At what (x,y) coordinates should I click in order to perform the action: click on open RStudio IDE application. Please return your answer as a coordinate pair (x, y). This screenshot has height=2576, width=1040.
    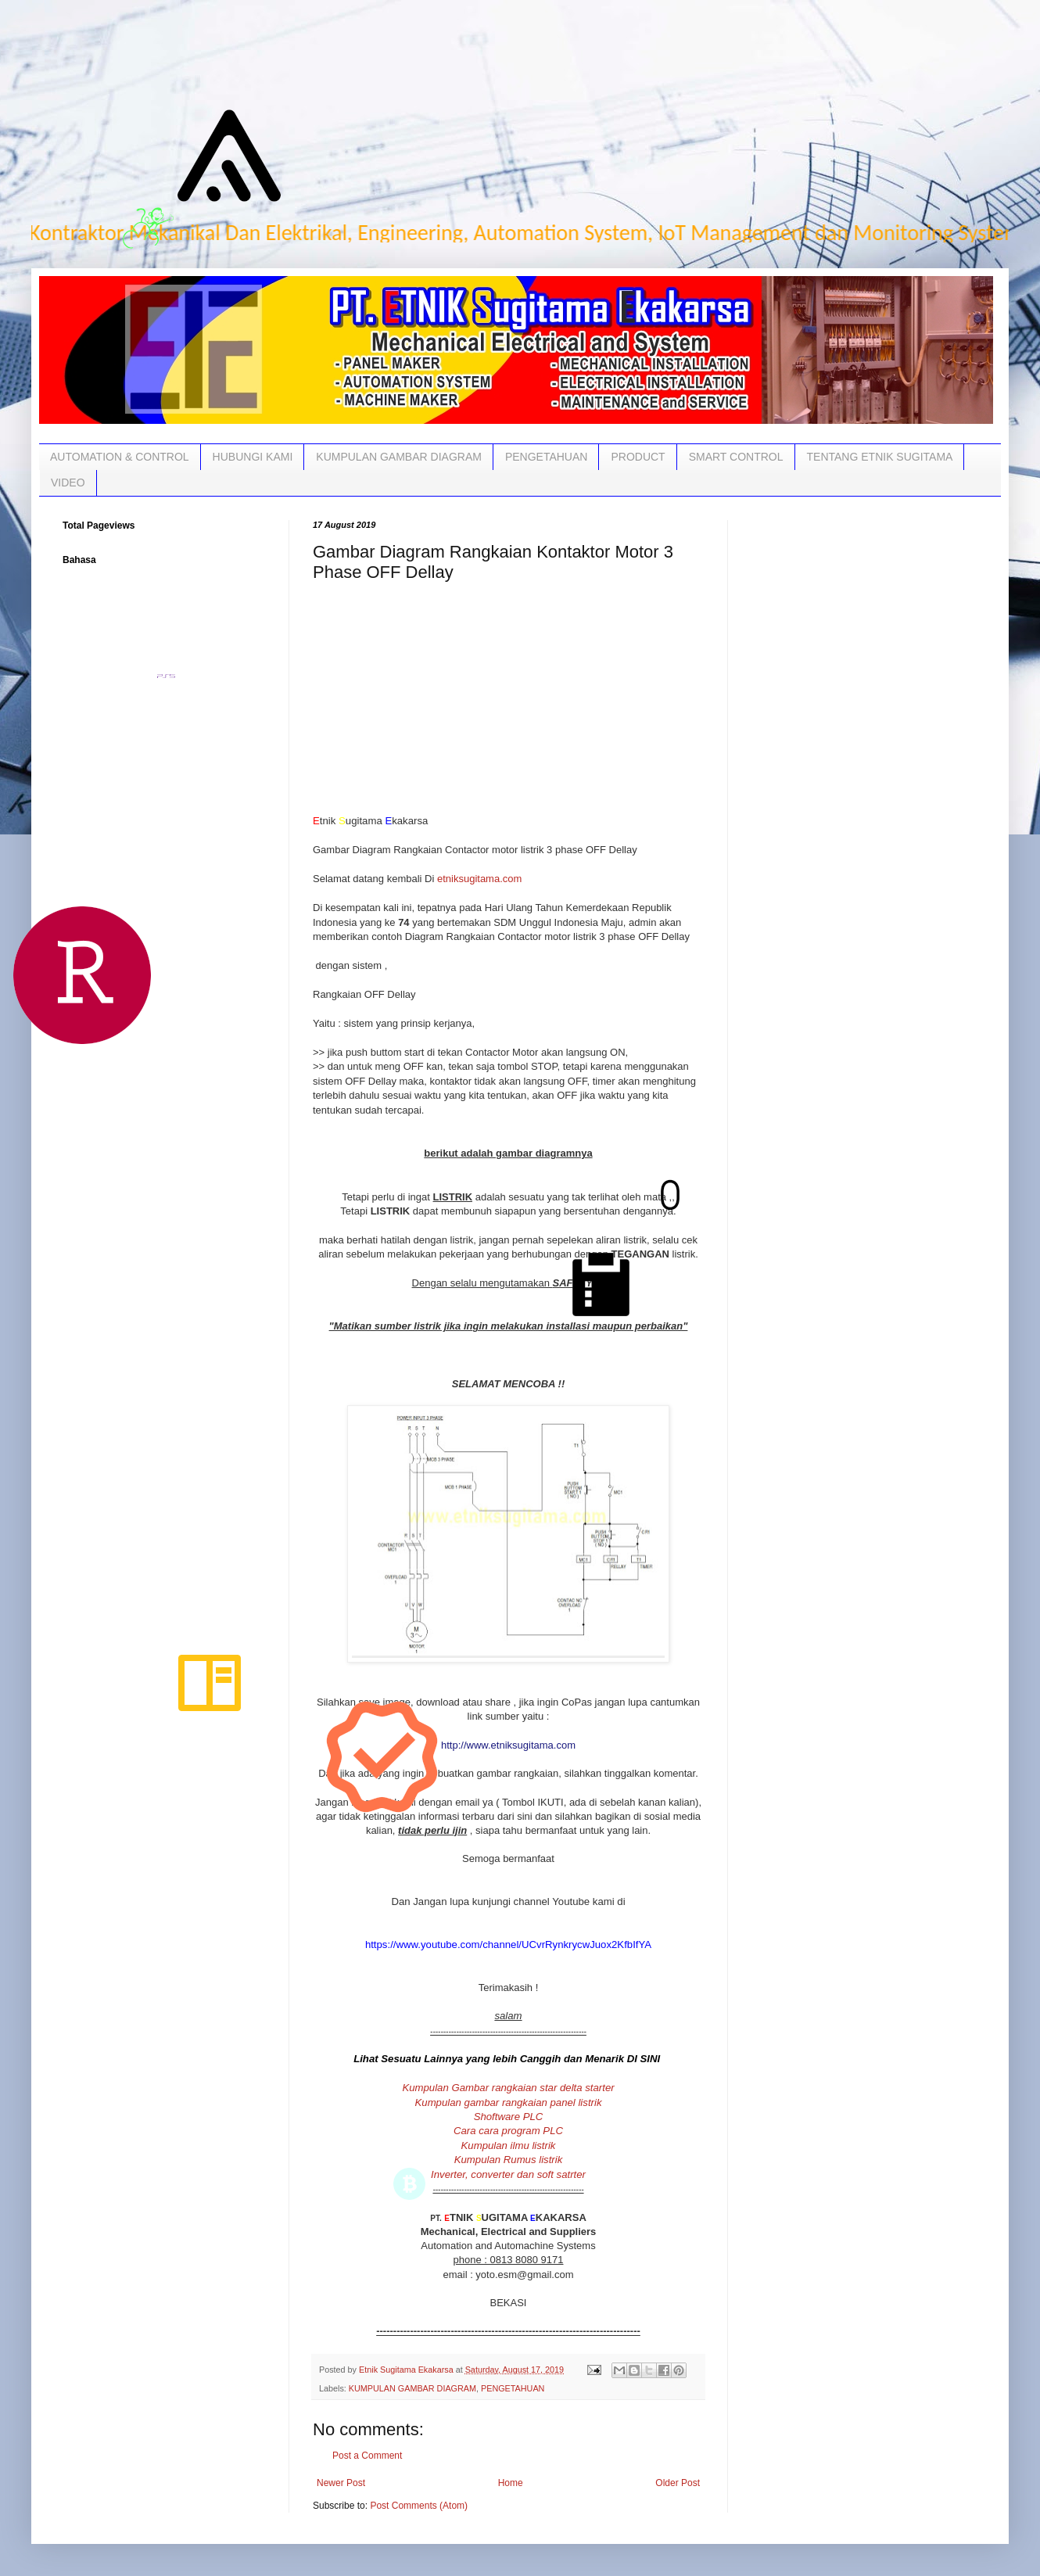
    Looking at the image, I should click on (82, 975).